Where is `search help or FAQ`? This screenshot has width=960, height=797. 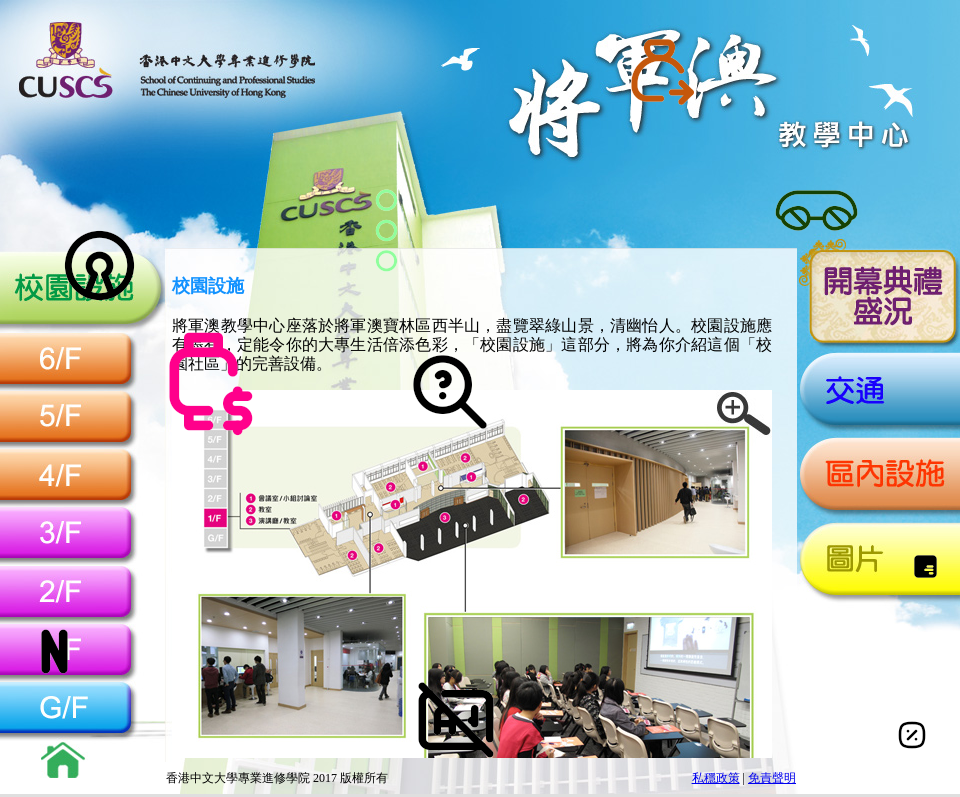 search help or FAQ is located at coordinates (450, 392).